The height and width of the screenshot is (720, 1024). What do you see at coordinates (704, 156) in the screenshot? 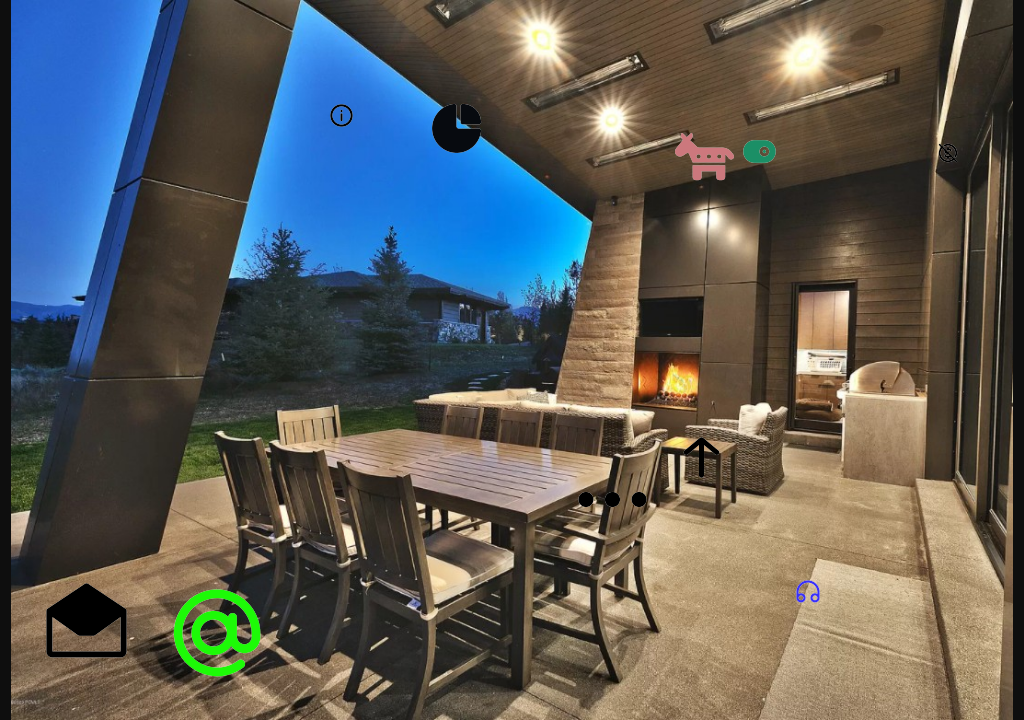
I see `represents the Democratic Party affiliation` at bounding box center [704, 156].